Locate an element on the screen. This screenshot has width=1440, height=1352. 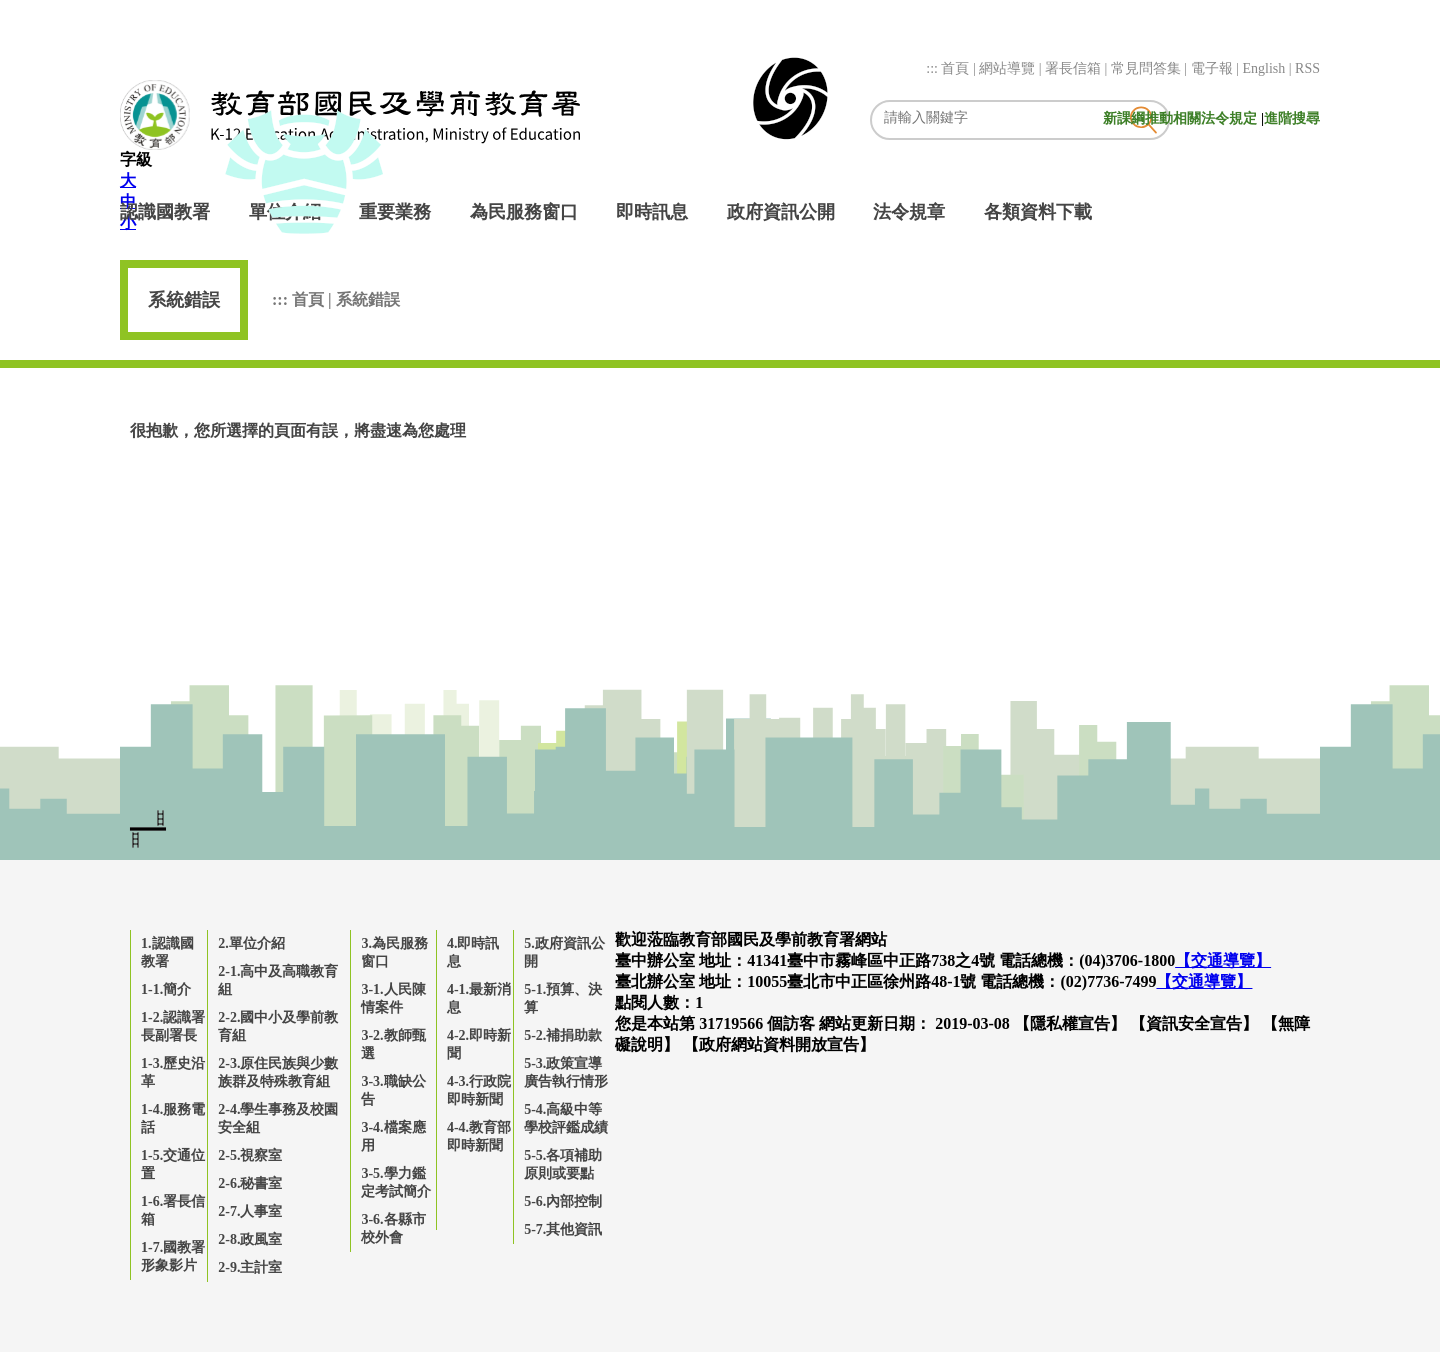
equip body armor is located at coordinates (304, 171).